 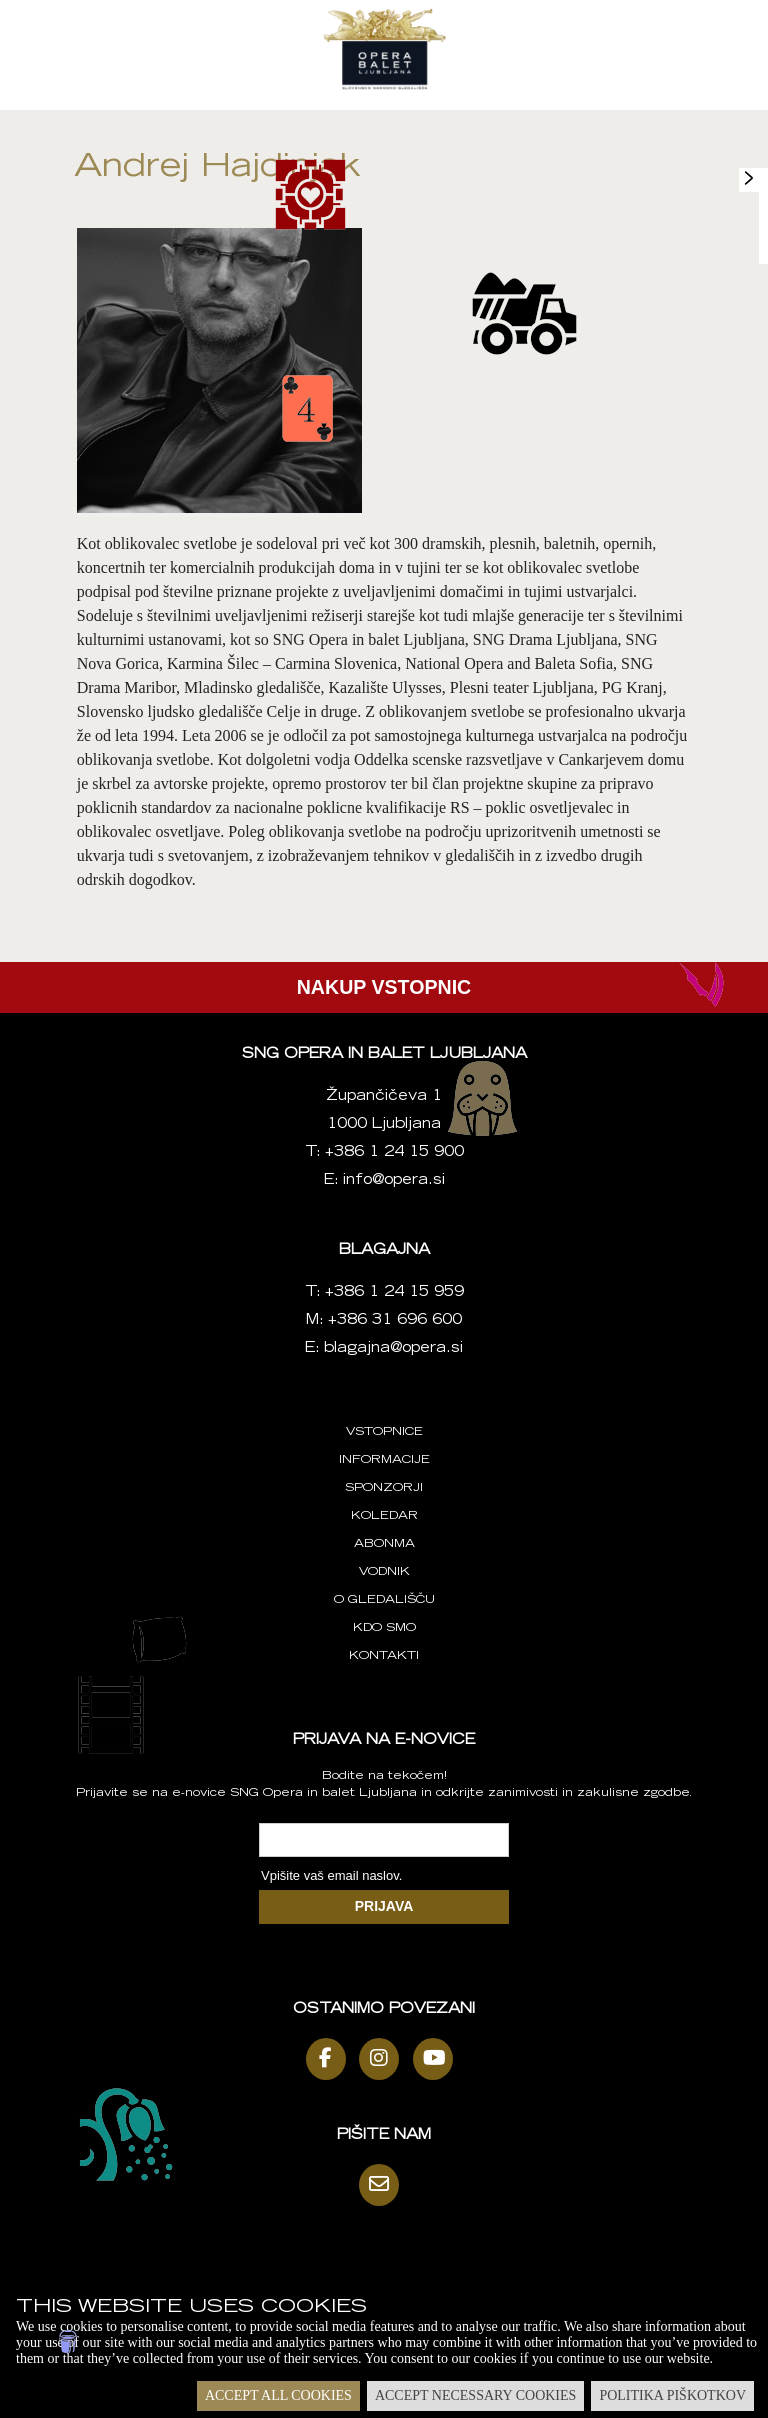 I want to click on indicates sleep mode or rest state, so click(x=159, y=1639).